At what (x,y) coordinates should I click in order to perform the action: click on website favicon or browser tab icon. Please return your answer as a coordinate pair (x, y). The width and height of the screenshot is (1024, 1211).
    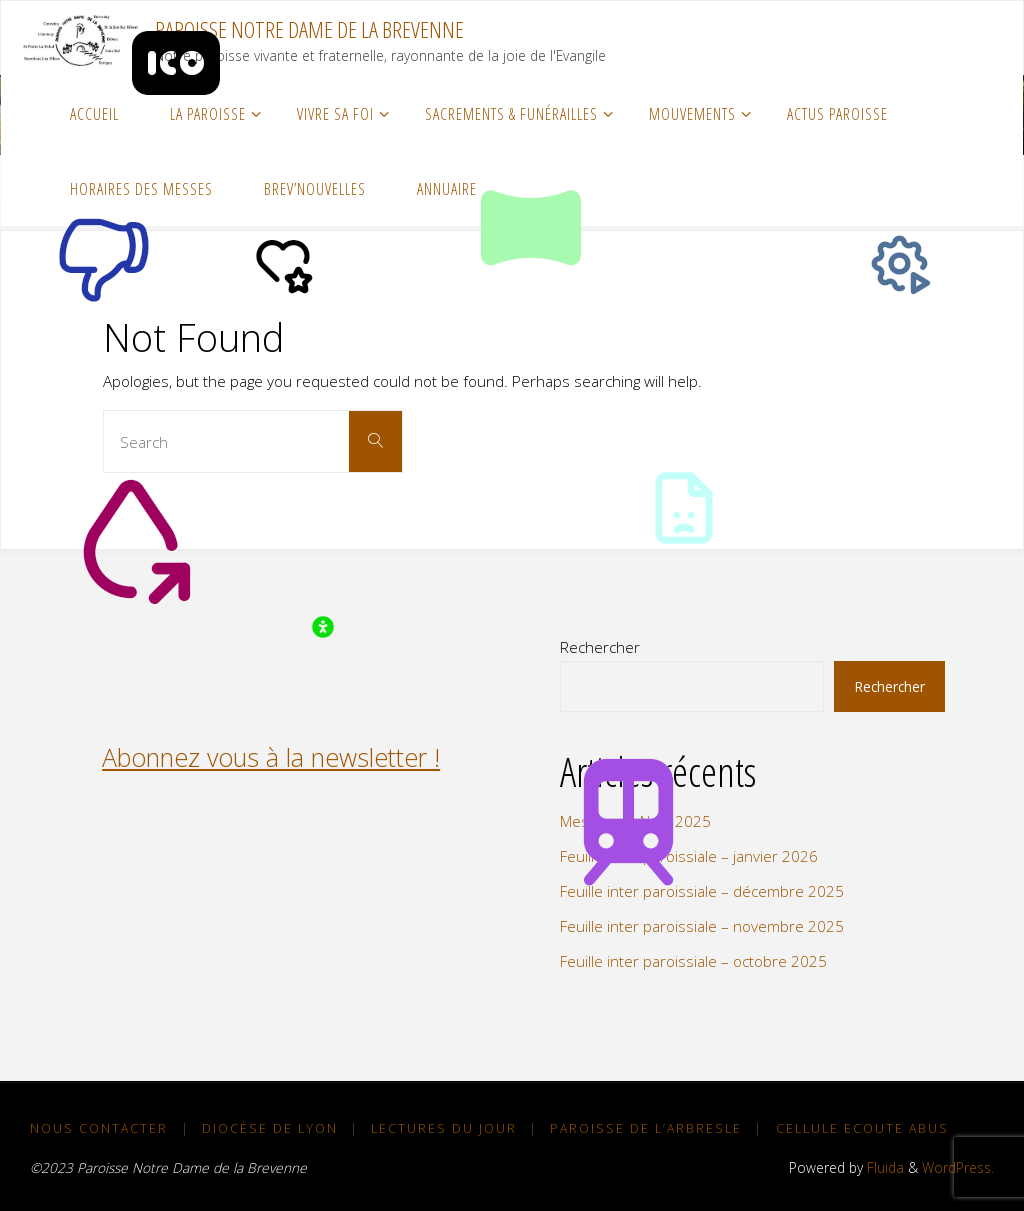
    Looking at the image, I should click on (176, 63).